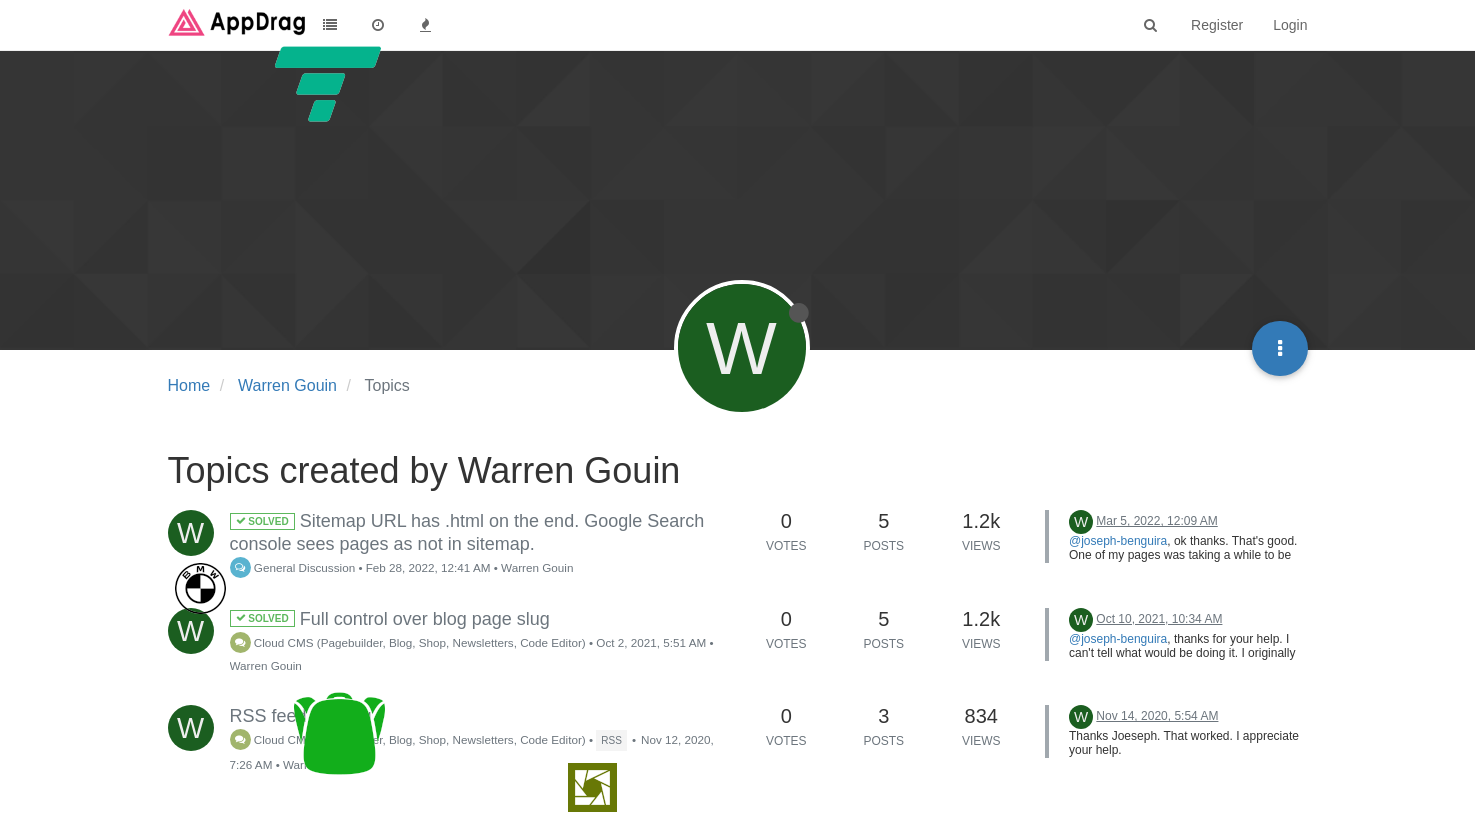 The width and height of the screenshot is (1475, 838). I want to click on BMW brand logo, so click(200, 588).